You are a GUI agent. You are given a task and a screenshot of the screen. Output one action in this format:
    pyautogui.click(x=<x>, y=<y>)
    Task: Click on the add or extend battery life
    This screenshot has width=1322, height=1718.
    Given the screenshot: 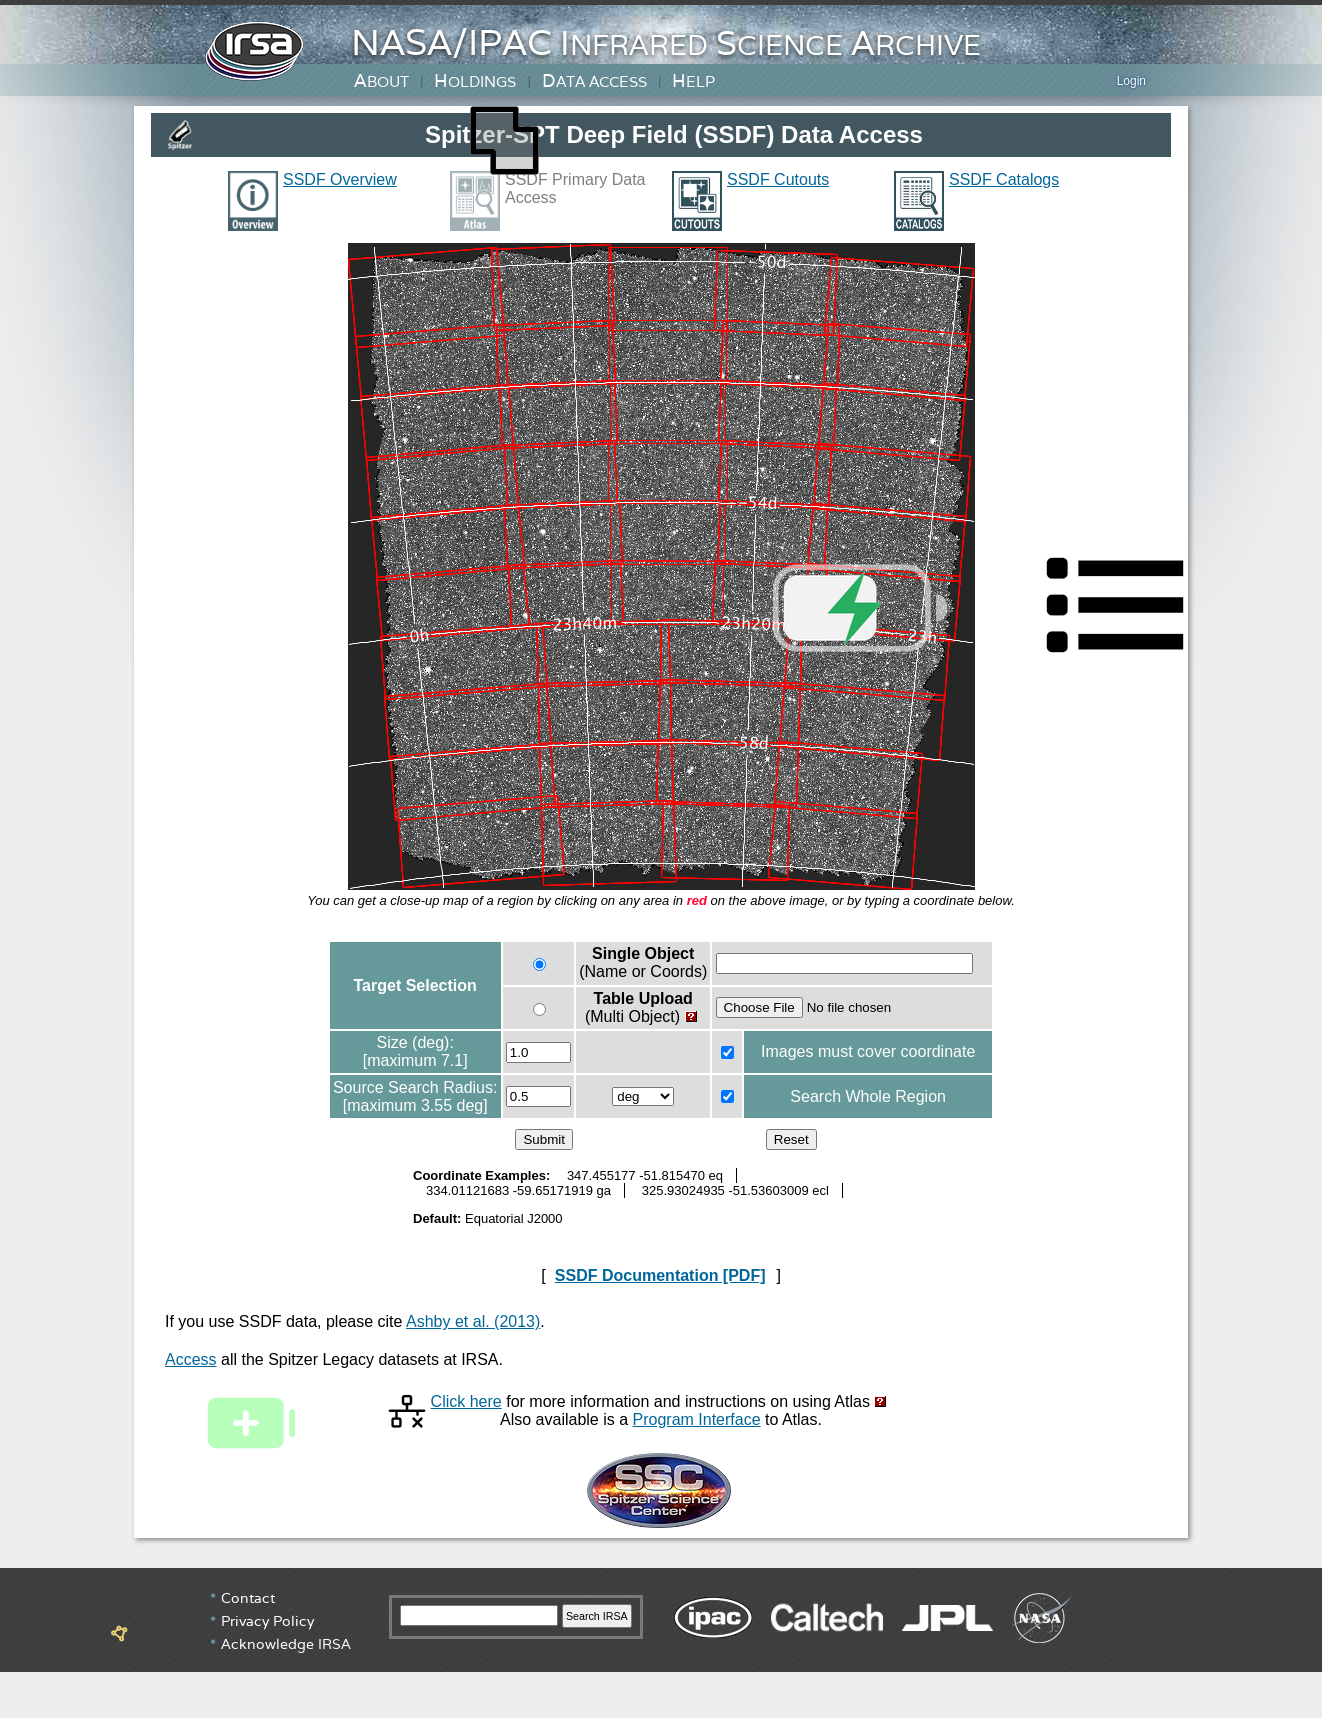 What is the action you would take?
    pyautogui.click(x=250, y=1423)
    